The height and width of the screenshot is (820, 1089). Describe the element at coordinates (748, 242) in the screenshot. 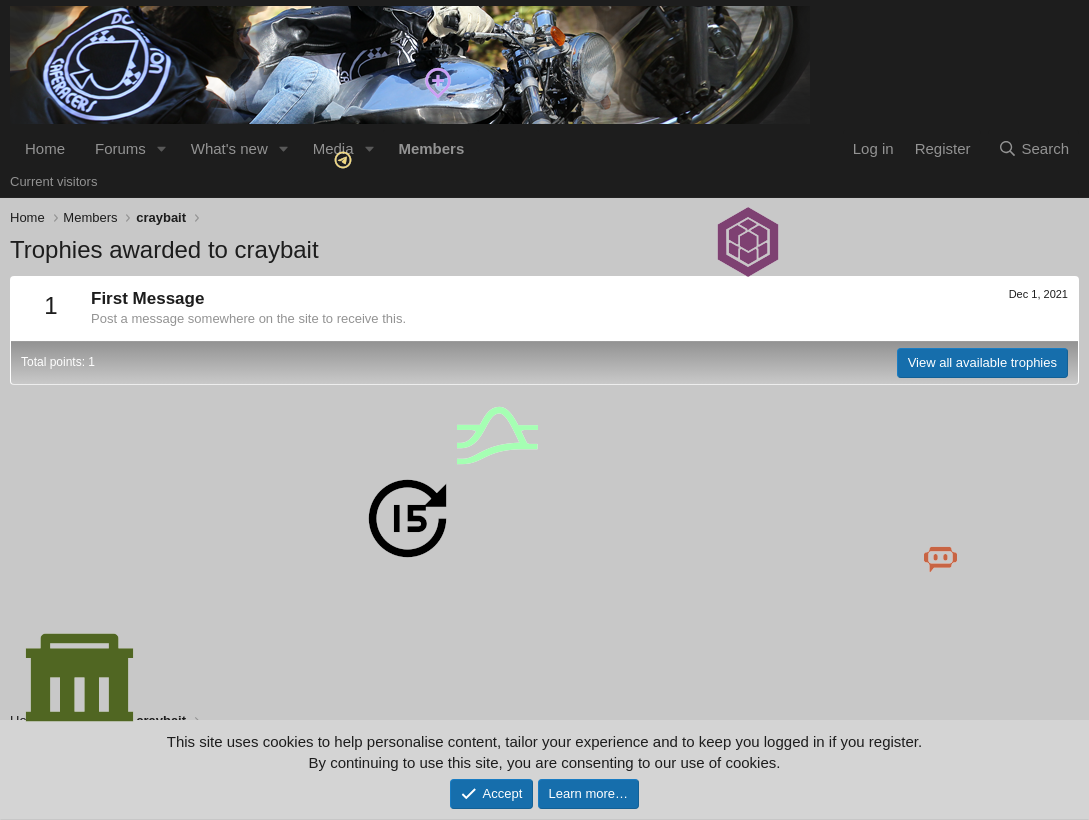

I see `sequelize ORM library logo` at that location.